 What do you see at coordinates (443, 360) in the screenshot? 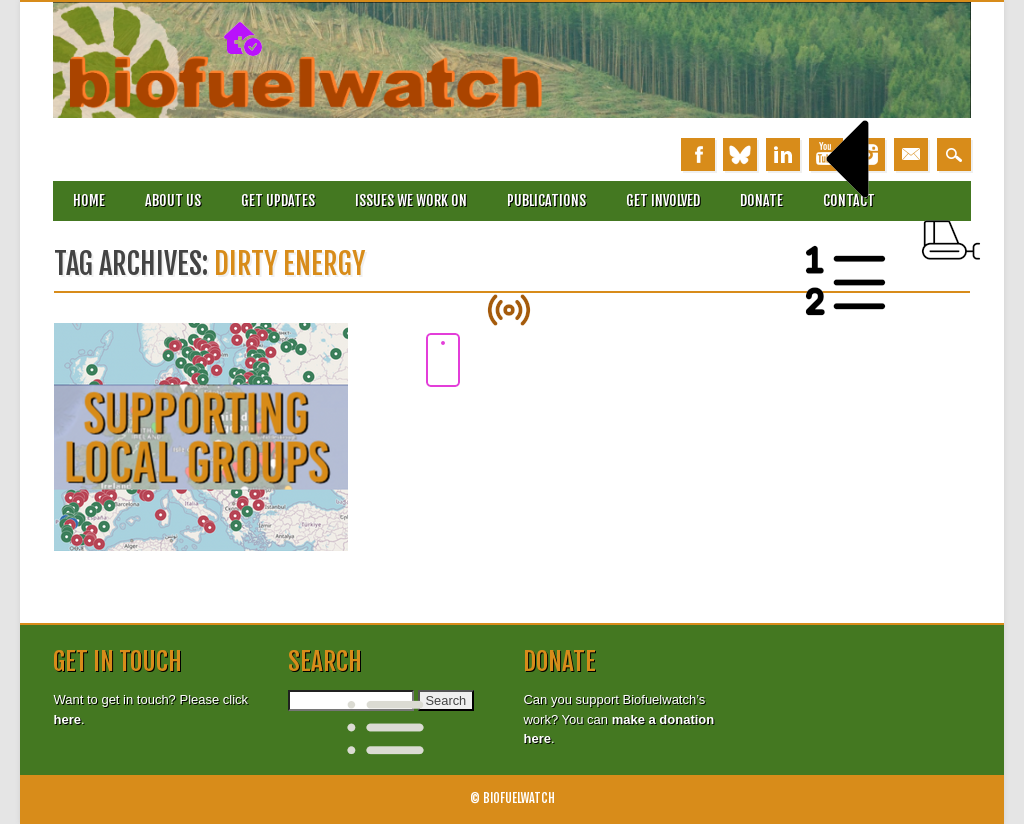
I see `access device camera through mobile` at bounding box center [443, 360].